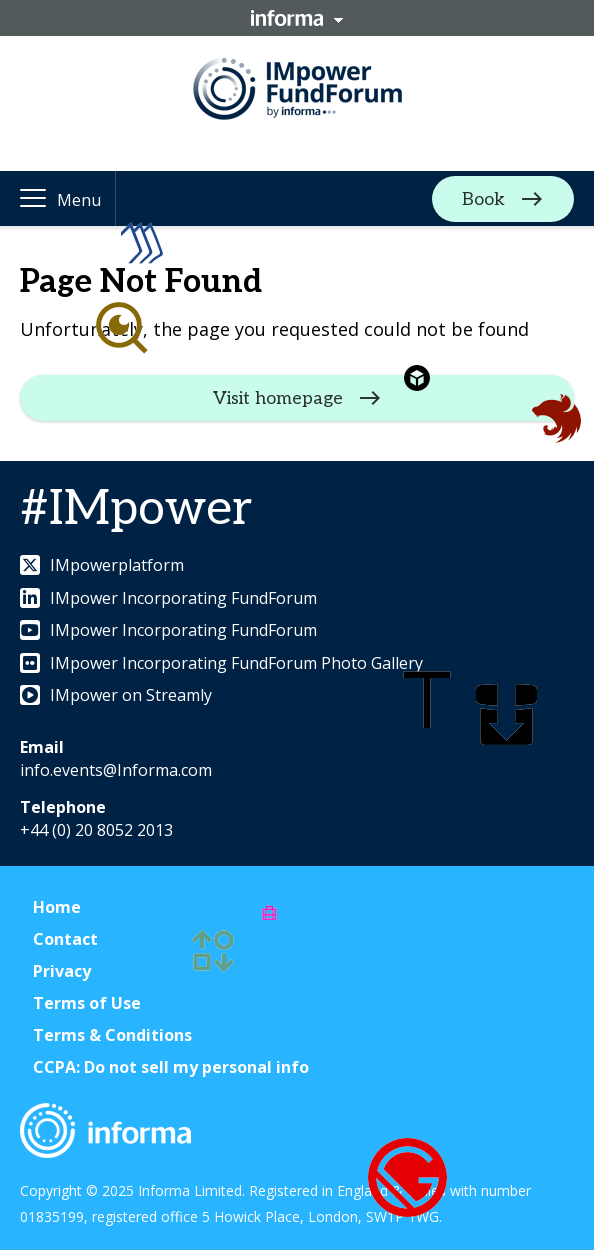 The height and width of the screenshot is (1250, 594). Describe the element at coordinates (213, 951) in the screenshot. I see `swap or exchange items` at that location.